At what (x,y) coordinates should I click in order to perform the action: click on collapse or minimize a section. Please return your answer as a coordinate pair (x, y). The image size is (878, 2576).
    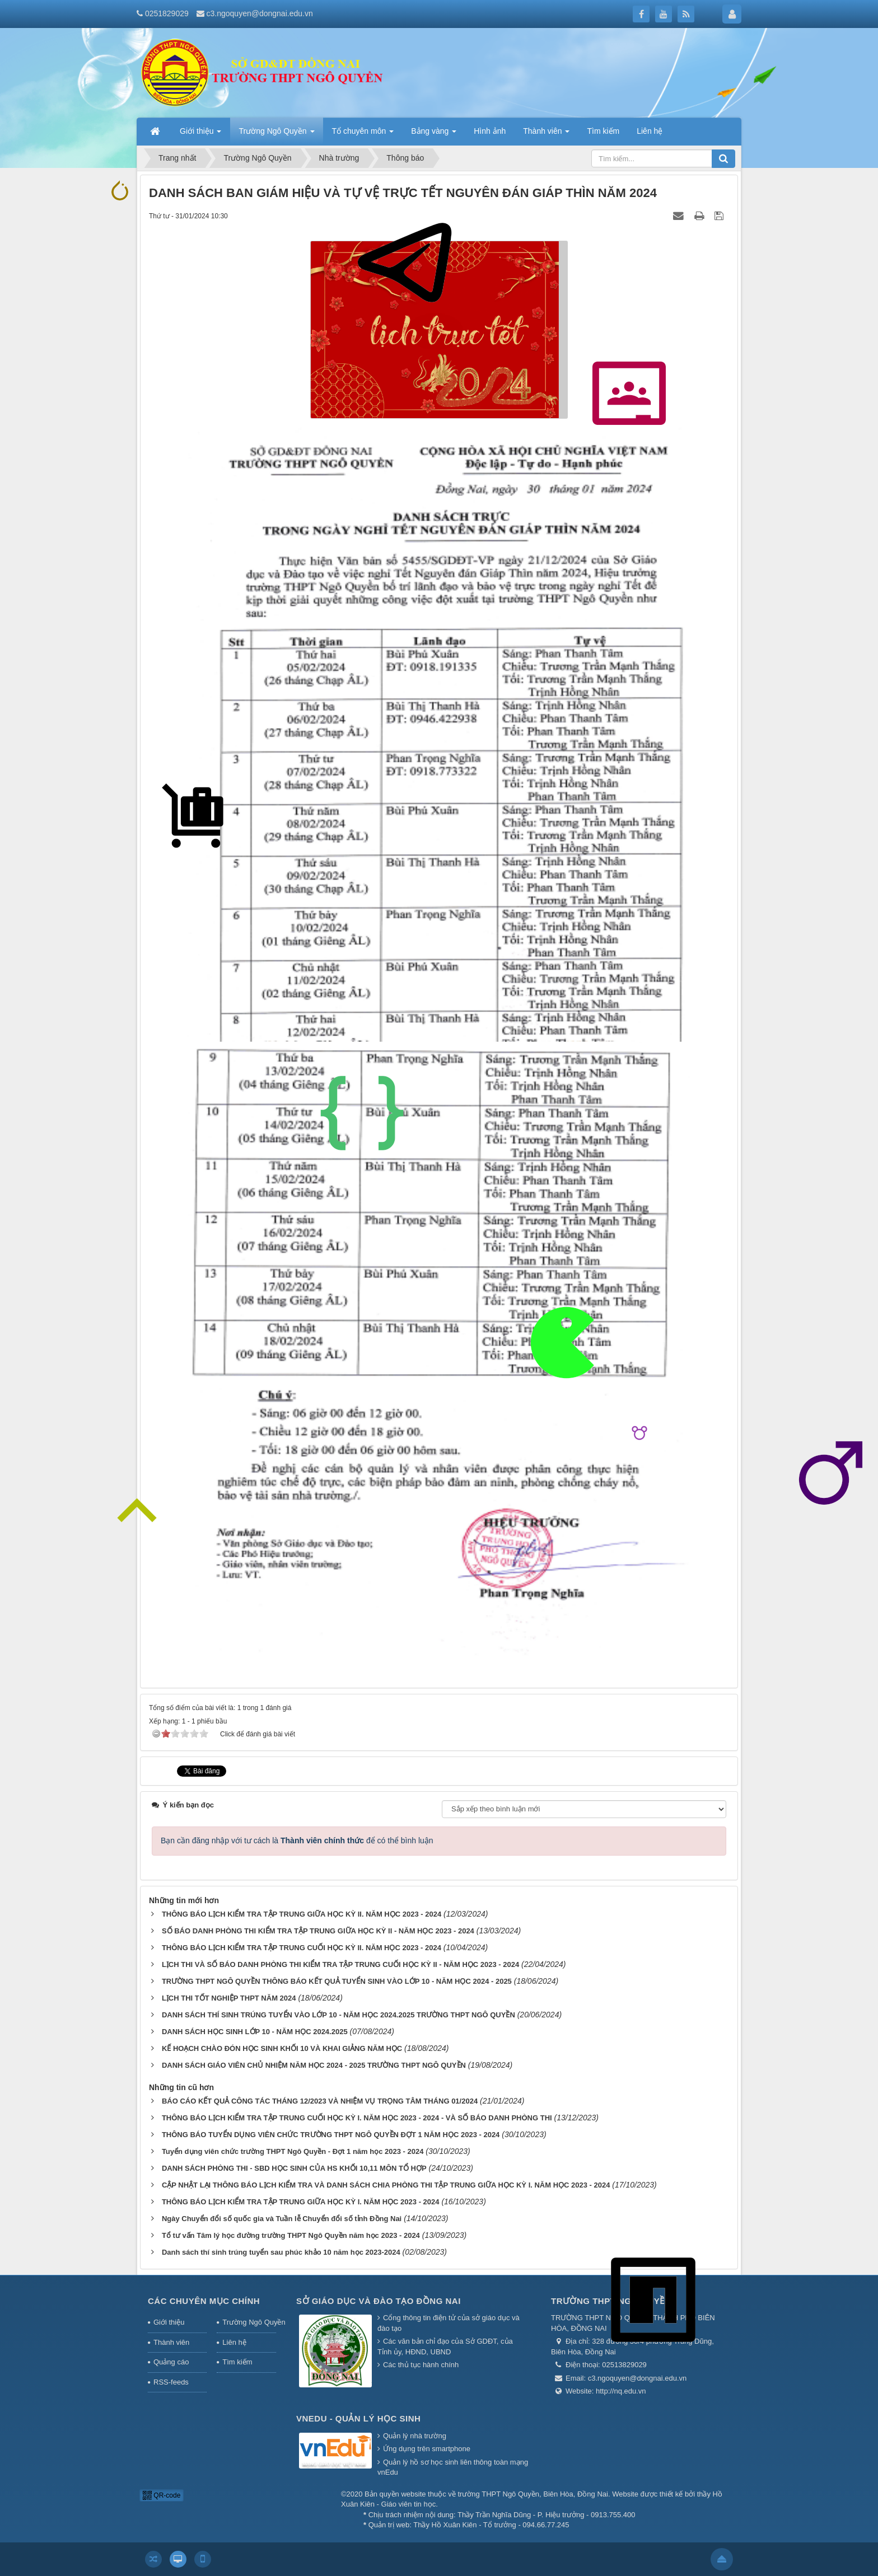
    Looking at the image, I should click on (137, 1510).